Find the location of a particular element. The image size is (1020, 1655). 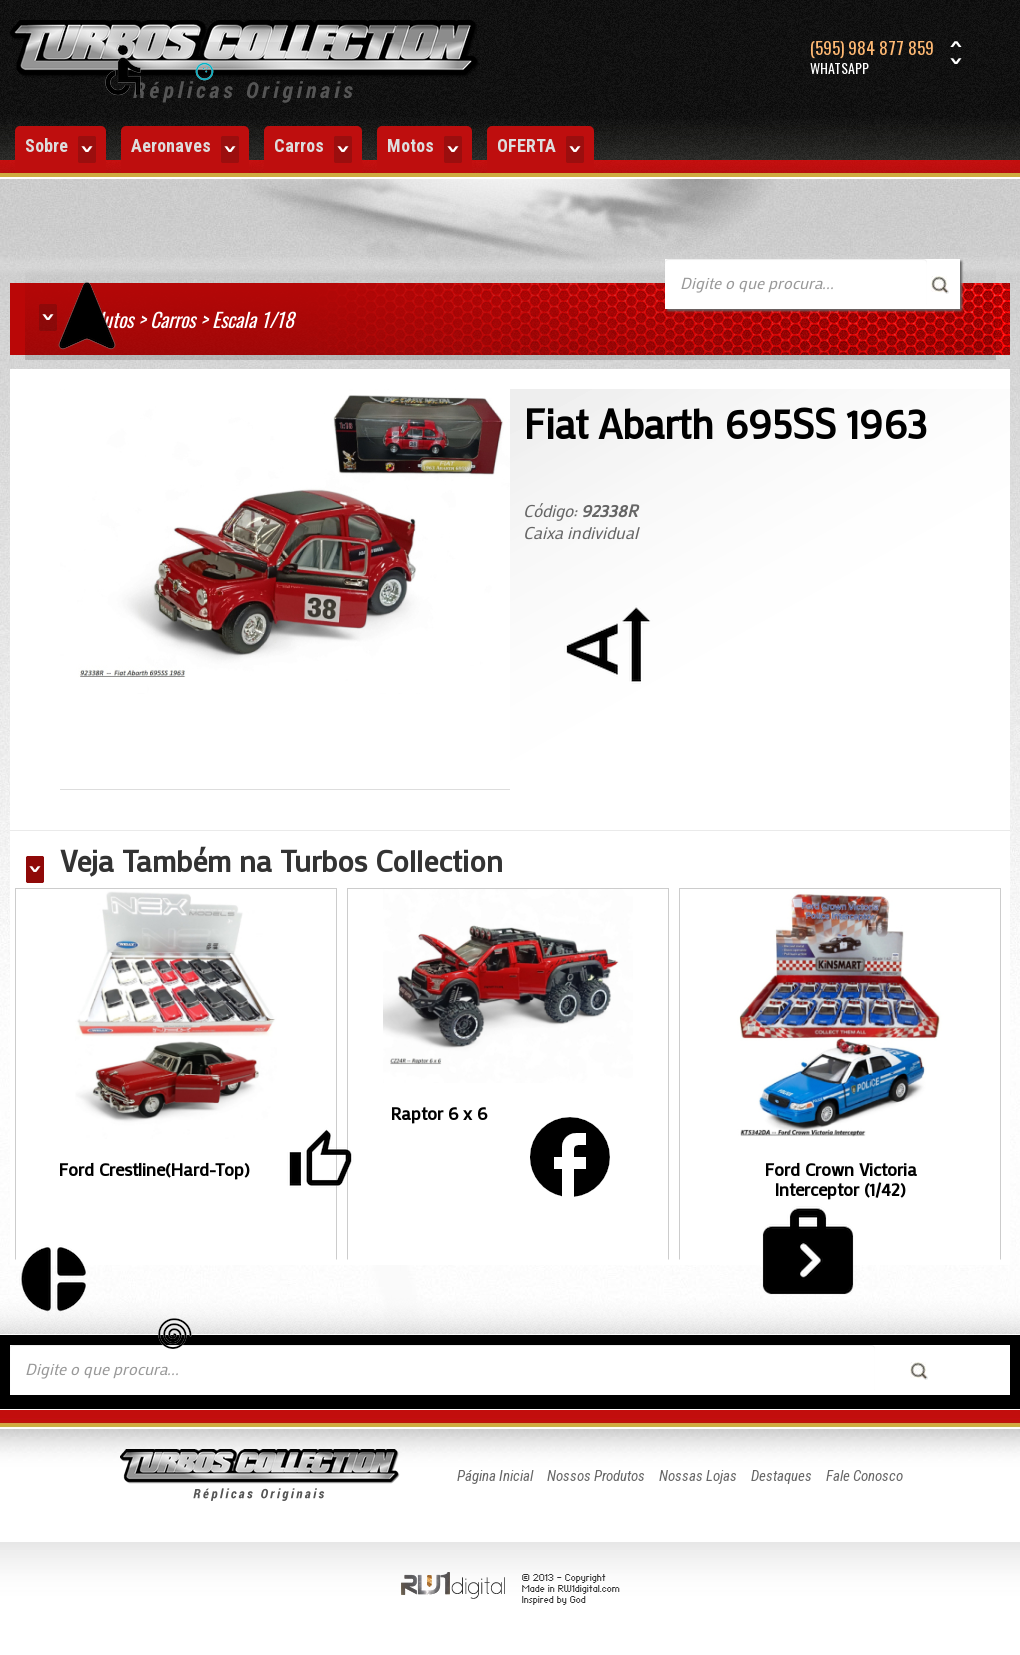

like or upvote content is located at coordinates (320, 1160).